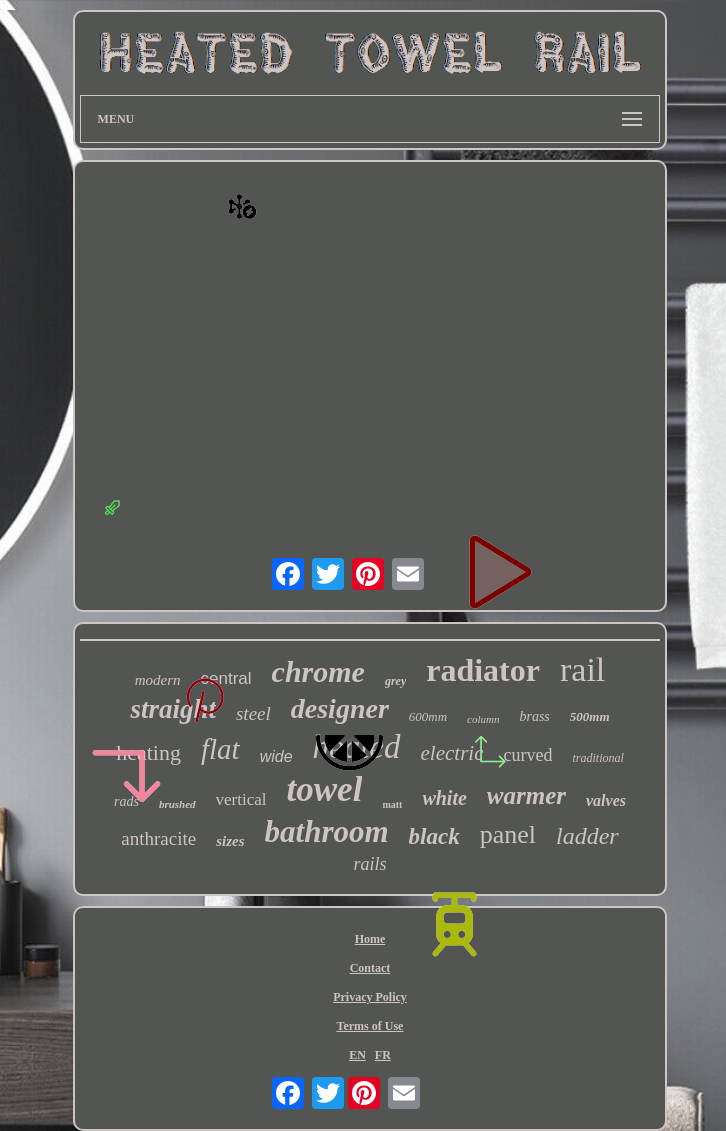  Describe the element at coordinates (349, 747) in the screenshot. I see `indicates citrus or fruit-related content` at that location.